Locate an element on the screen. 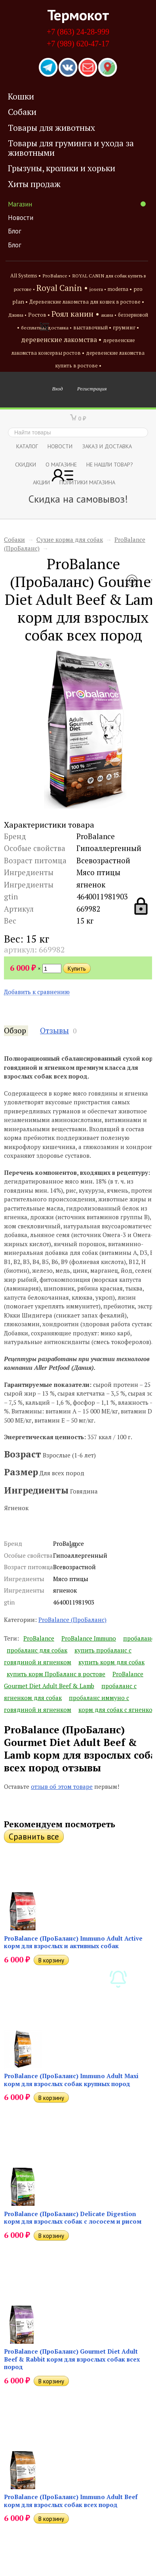 This screenshot has height=2576, width=156. indicates an active notification or alert is located at coordinates (118, 1979).